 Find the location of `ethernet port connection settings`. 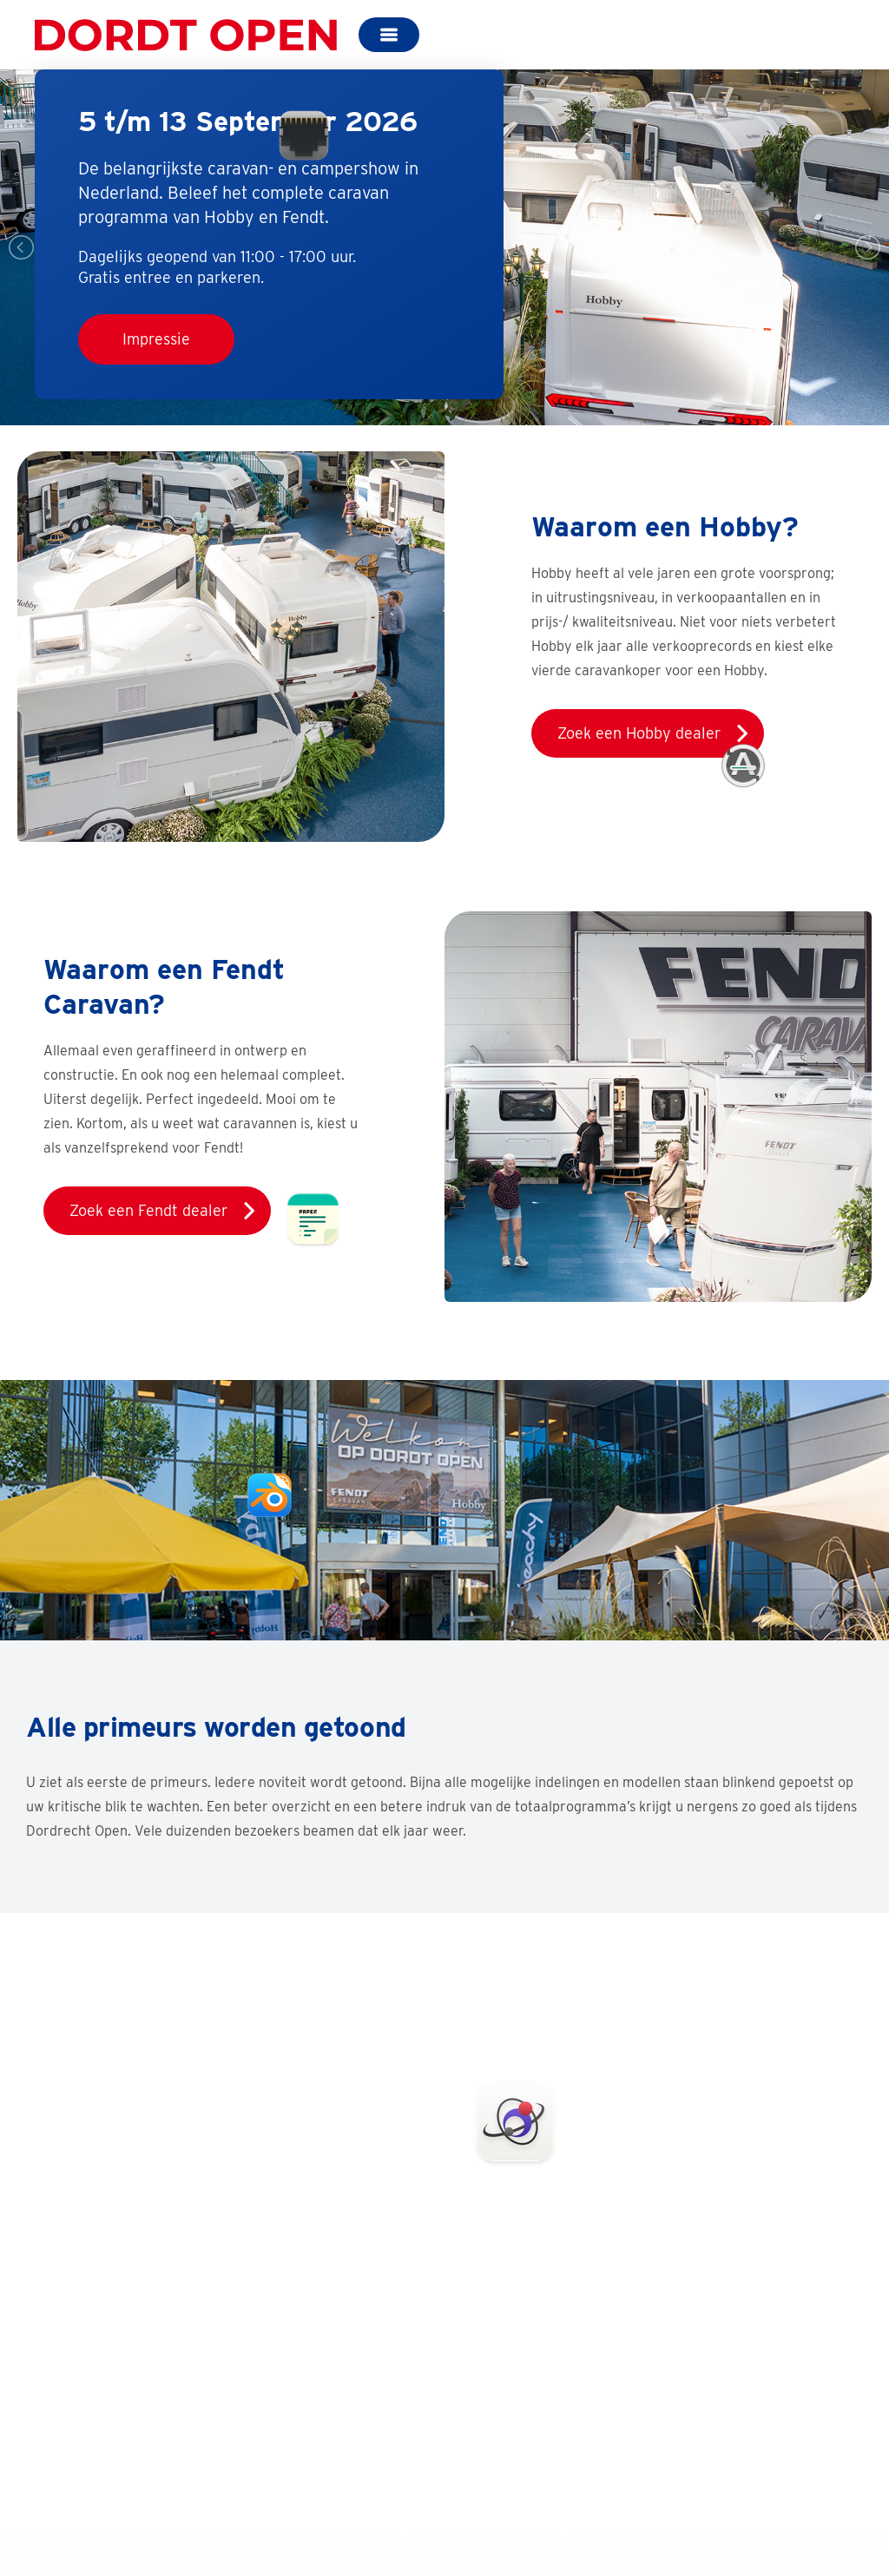

ethernet port connection settings is located at coordinates (304, 135).